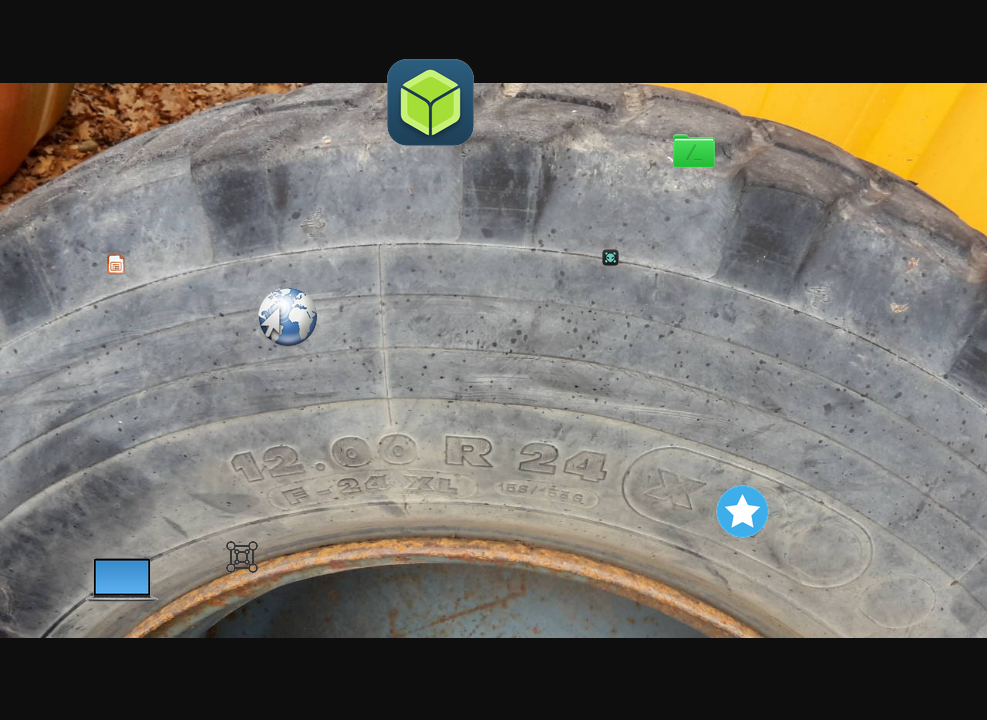 This screenshot has height=720, width=987. Describe the element at coordinates (430, 102) in the screenshot. I see `open balenaEtcher to flash OS images` at that location.